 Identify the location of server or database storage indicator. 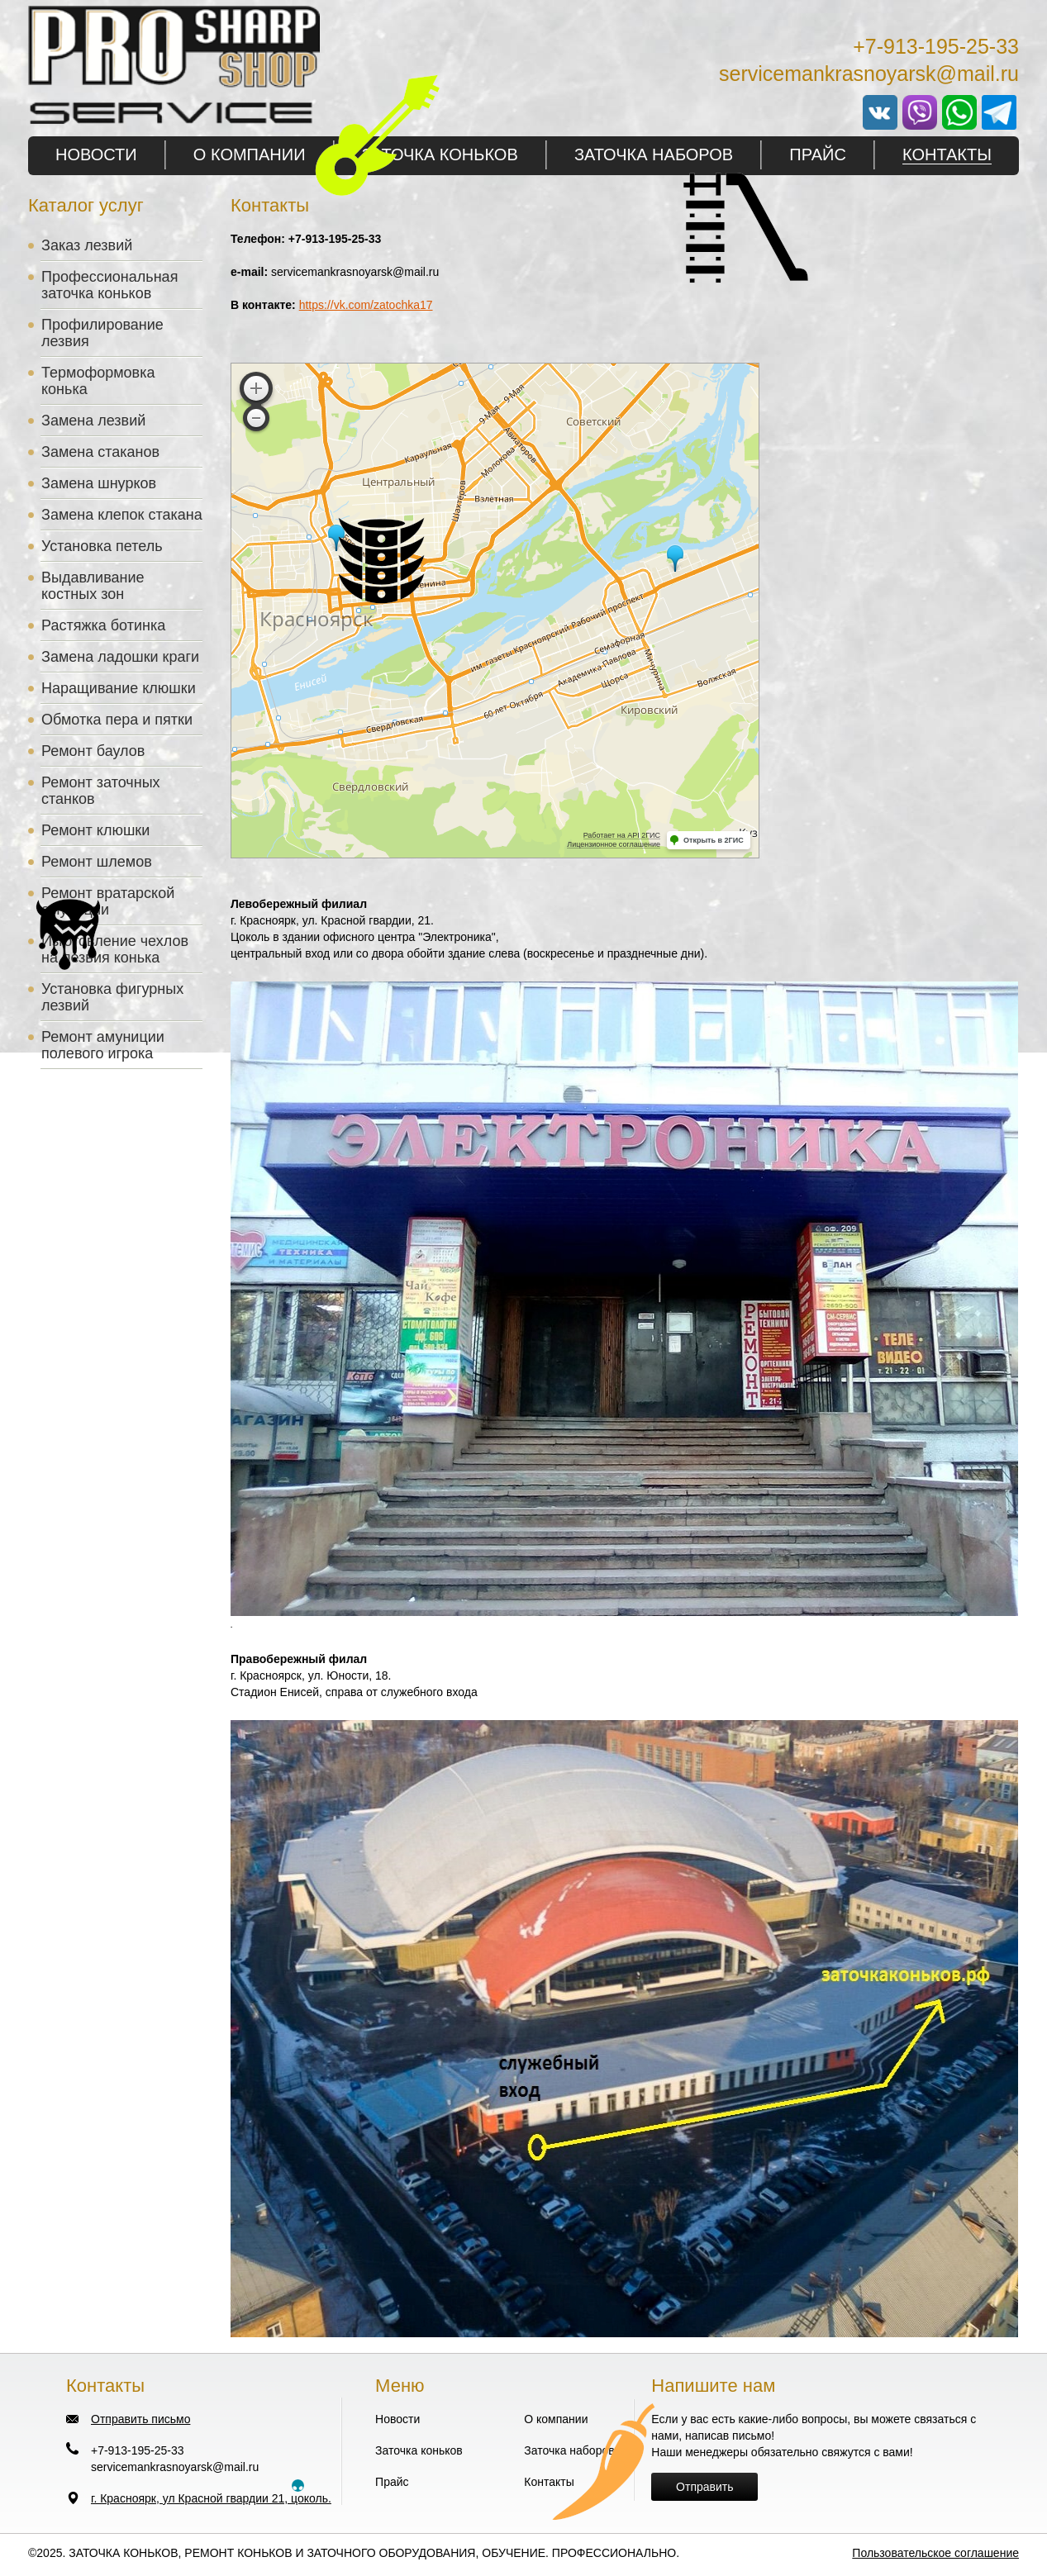
(381, 560).